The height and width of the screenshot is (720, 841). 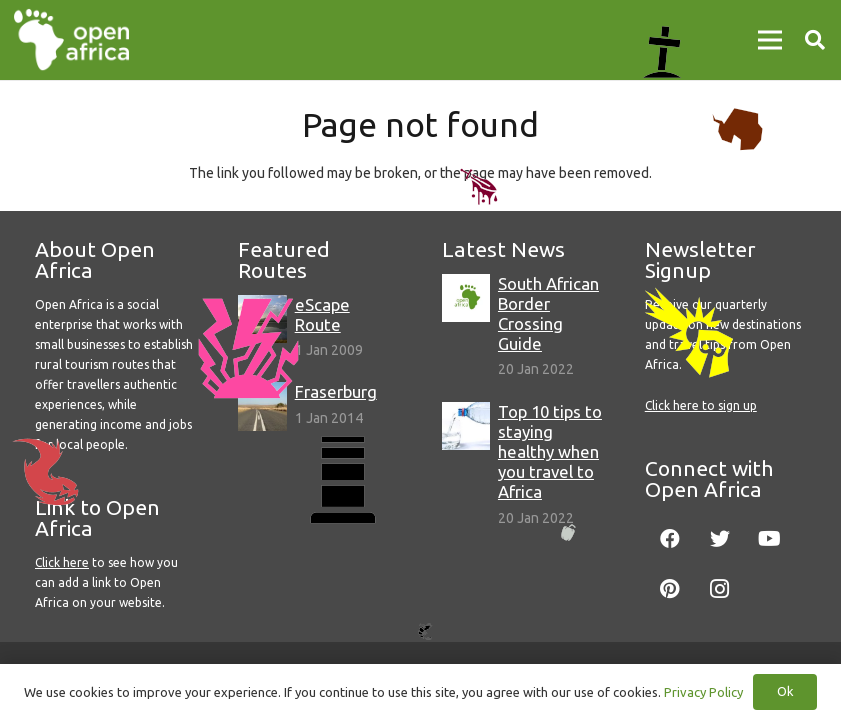 I want to click on set player spawn point, so click(x=343, y=480).